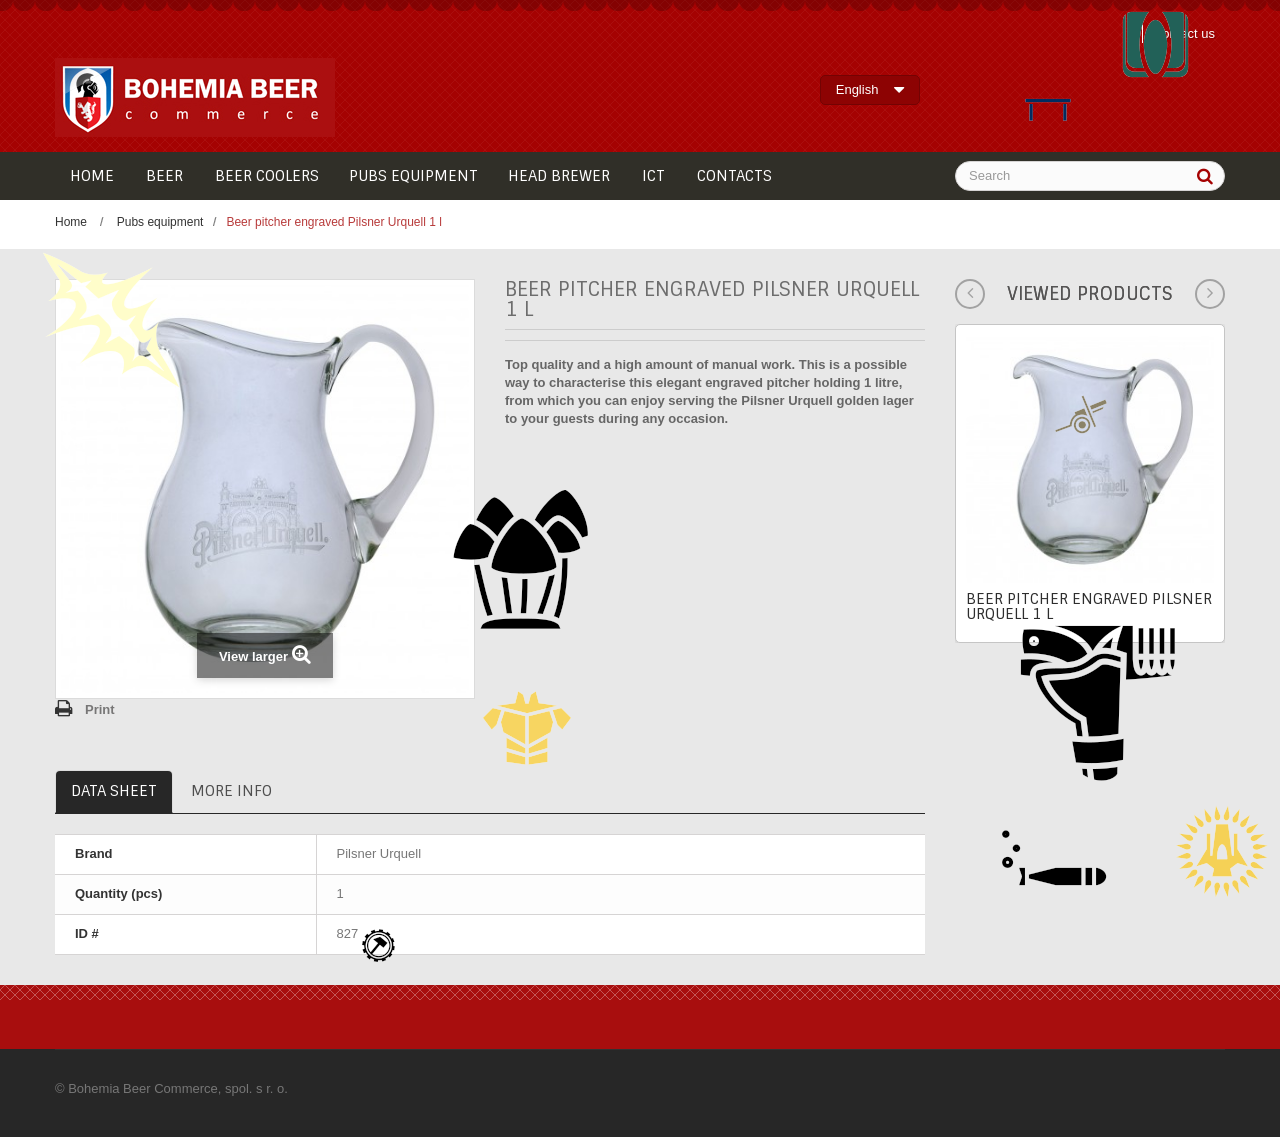  Describe the element at coordinates (1048, 98) in the screenshot. I see `view or edit table data` at that location.